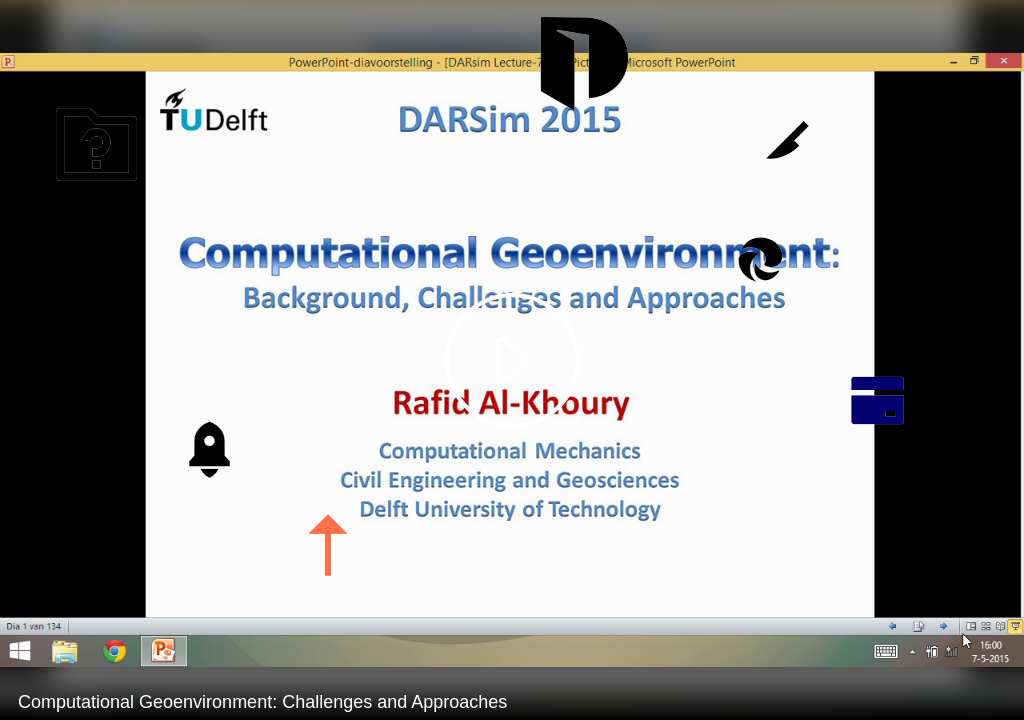 Image resolution: width=1024 pixels, height=720 pixels. I want to click on access payment methods, so click(877, 400).